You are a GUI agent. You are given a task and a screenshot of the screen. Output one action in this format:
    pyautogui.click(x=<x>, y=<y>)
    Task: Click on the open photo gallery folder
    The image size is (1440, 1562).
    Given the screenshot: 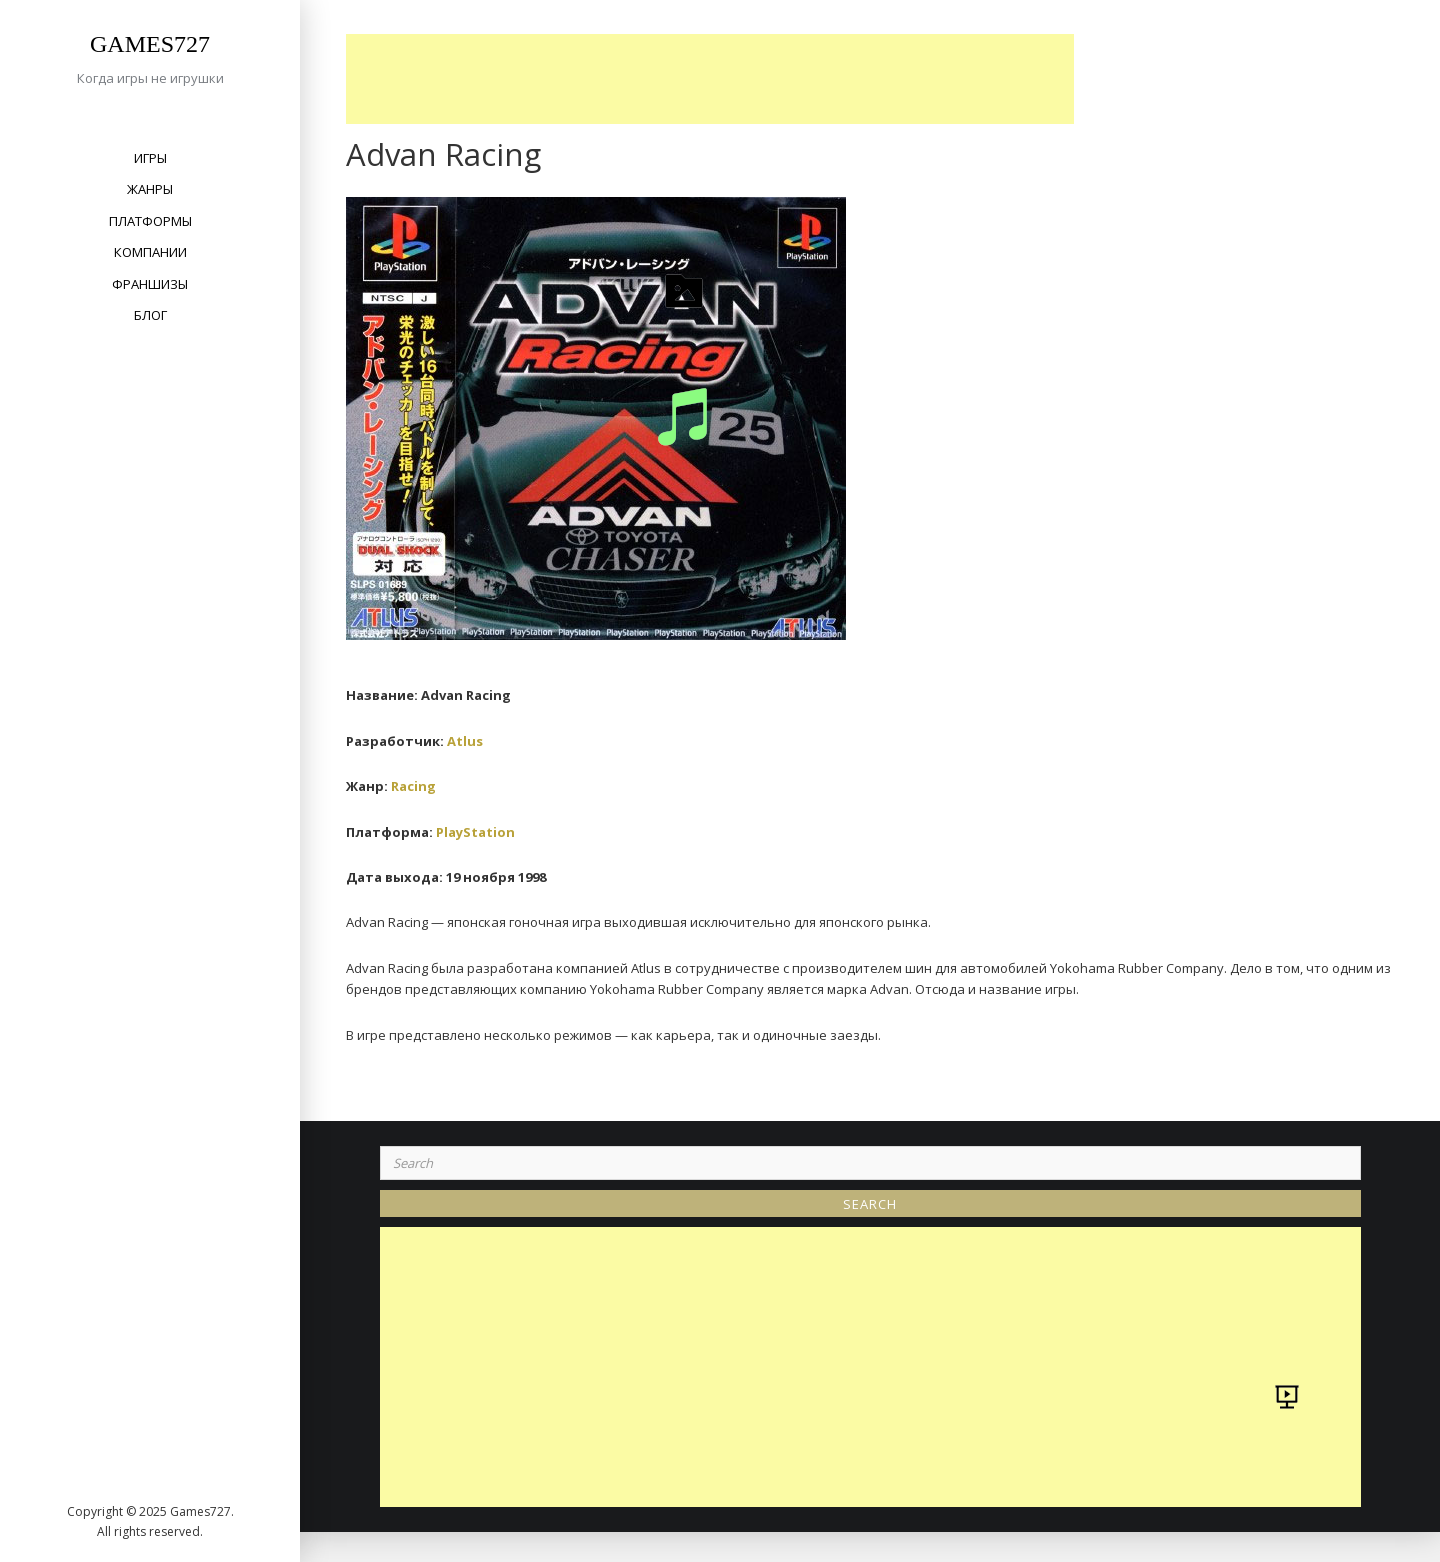 What is the action you would take?
    pyautogui.click(x=684, y=291)
    